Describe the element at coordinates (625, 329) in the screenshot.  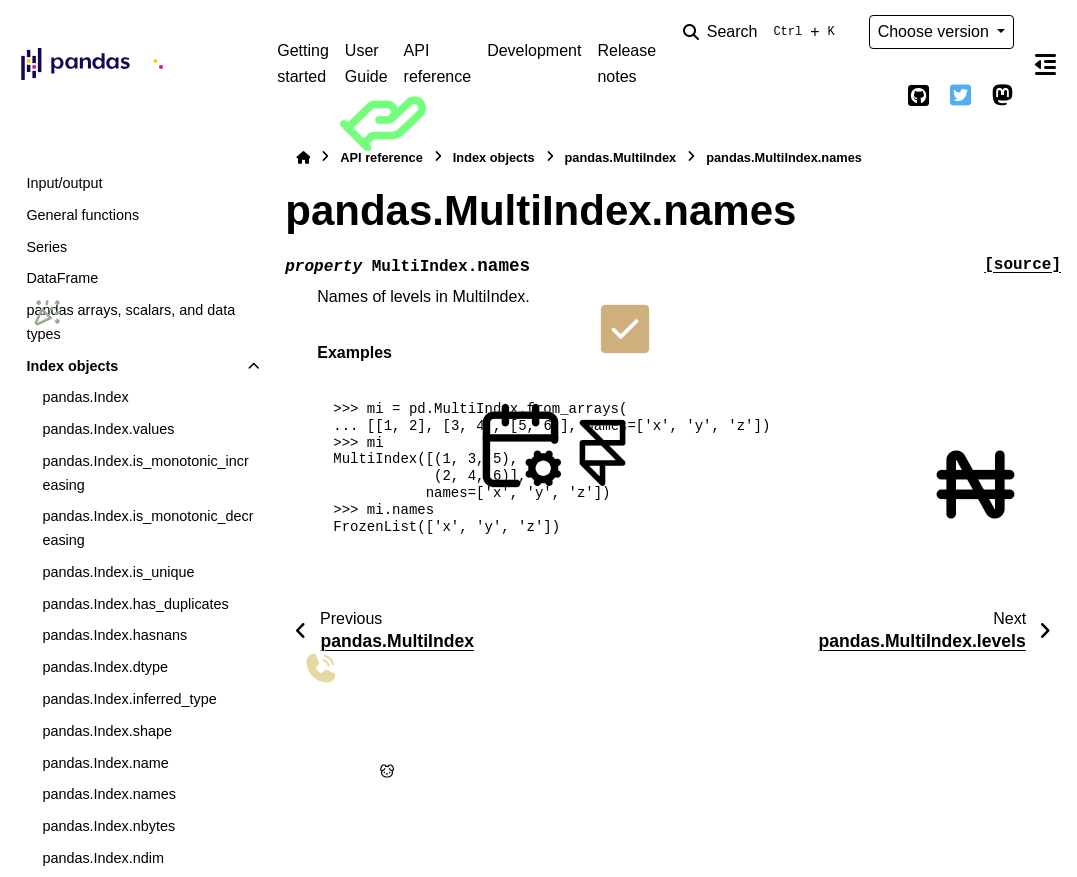
I see `a selected or checked item` at that location.